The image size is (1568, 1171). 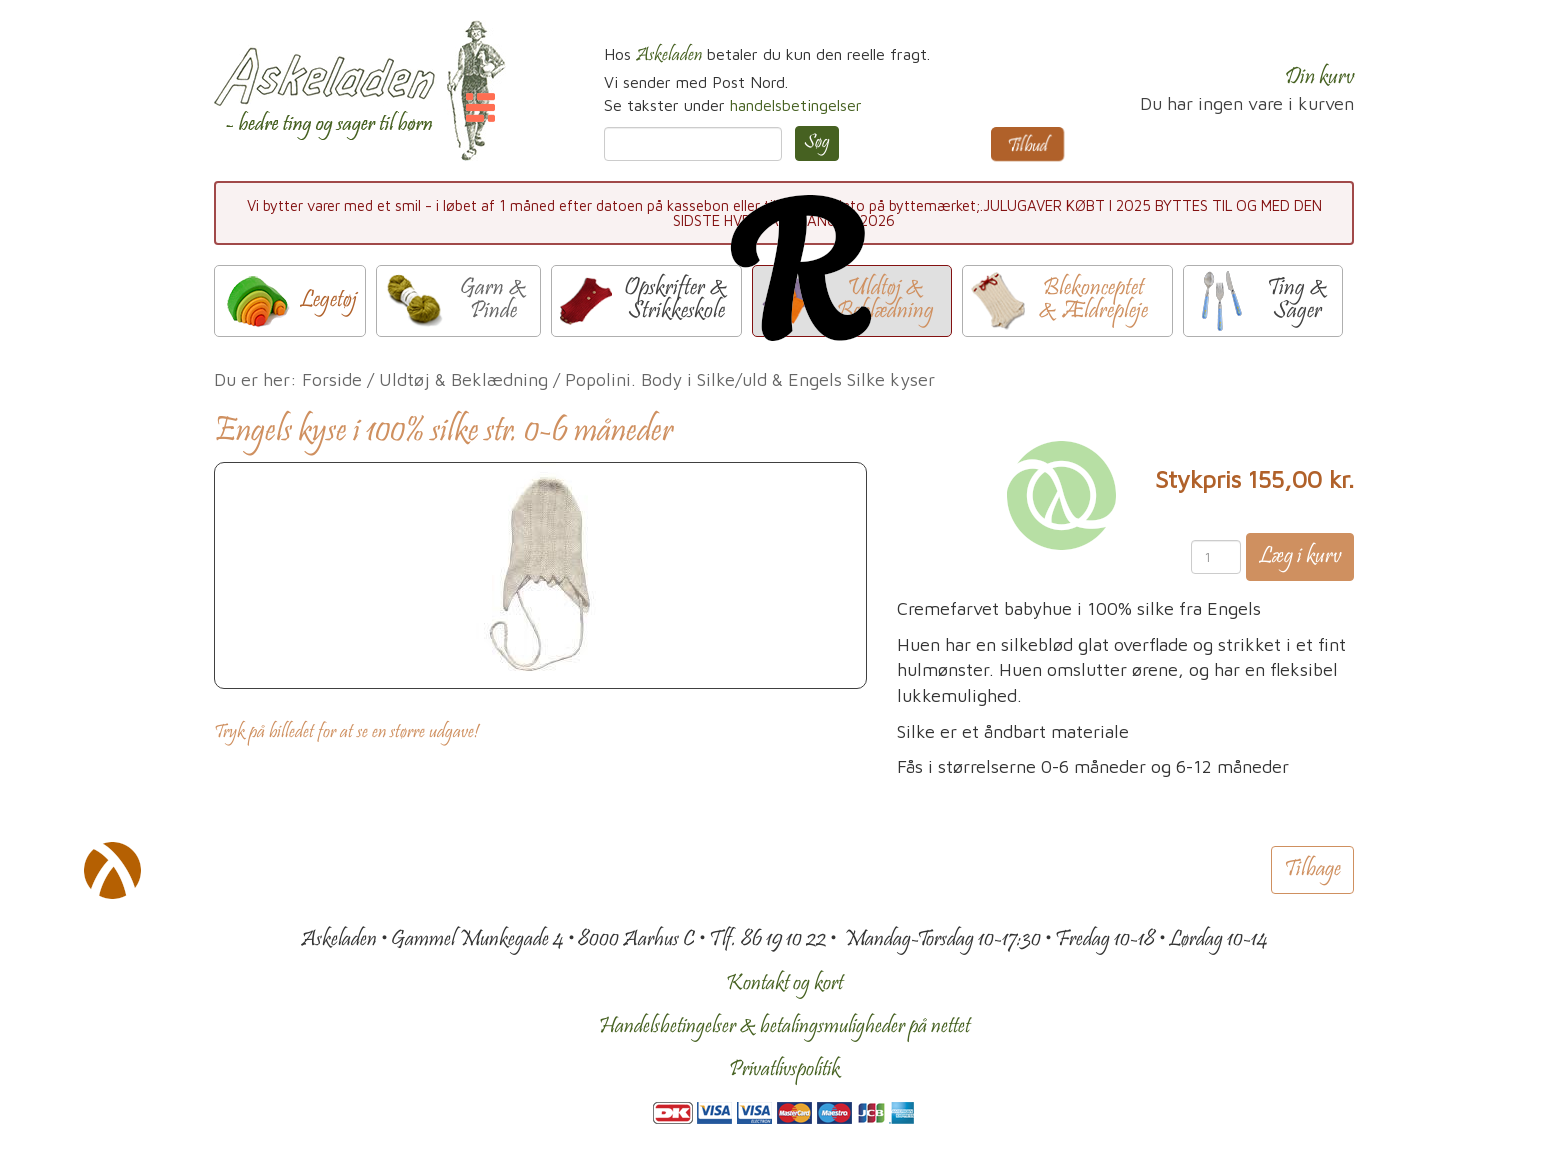 What do you see at coordinates (1061, 495) in the screenshot?
I see `clojure programming language logo` at bounding box center [1061, 495].